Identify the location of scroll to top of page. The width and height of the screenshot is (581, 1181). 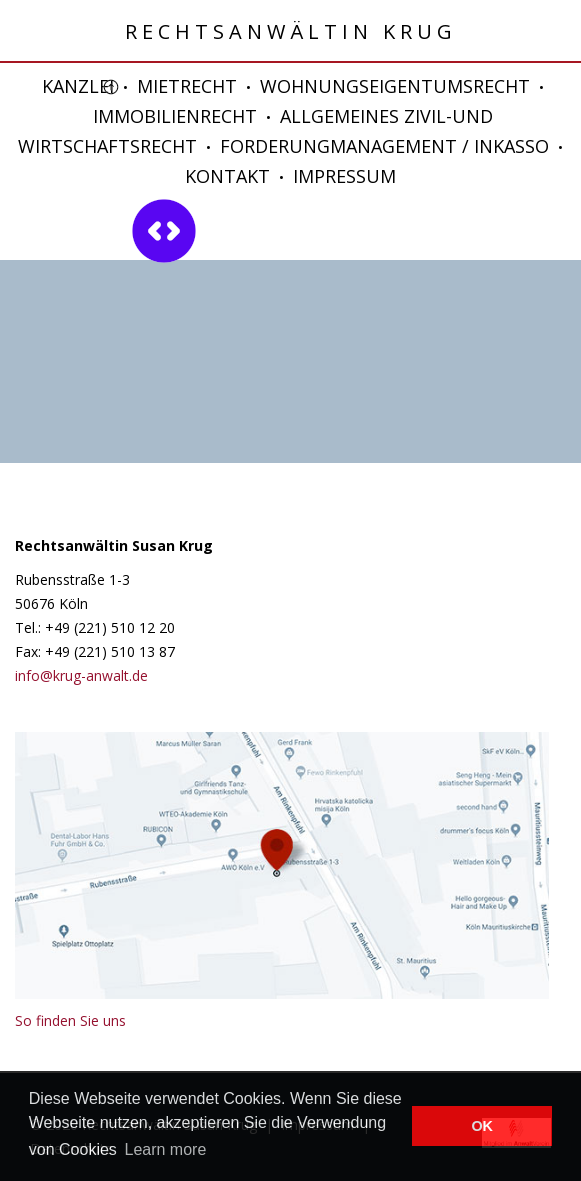
(111, 87).